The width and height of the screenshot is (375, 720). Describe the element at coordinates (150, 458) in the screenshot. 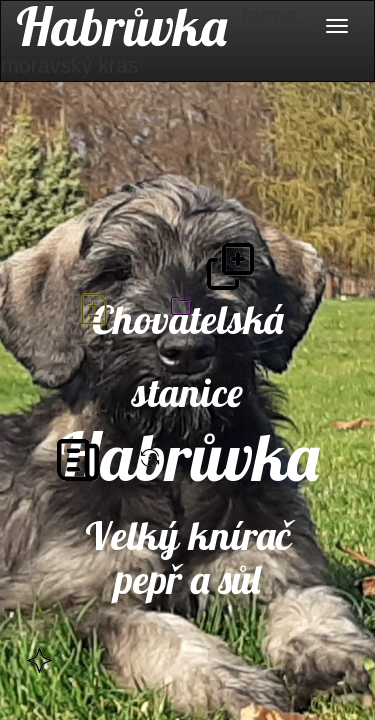

I see `reopen a previously closed issue` at that location.